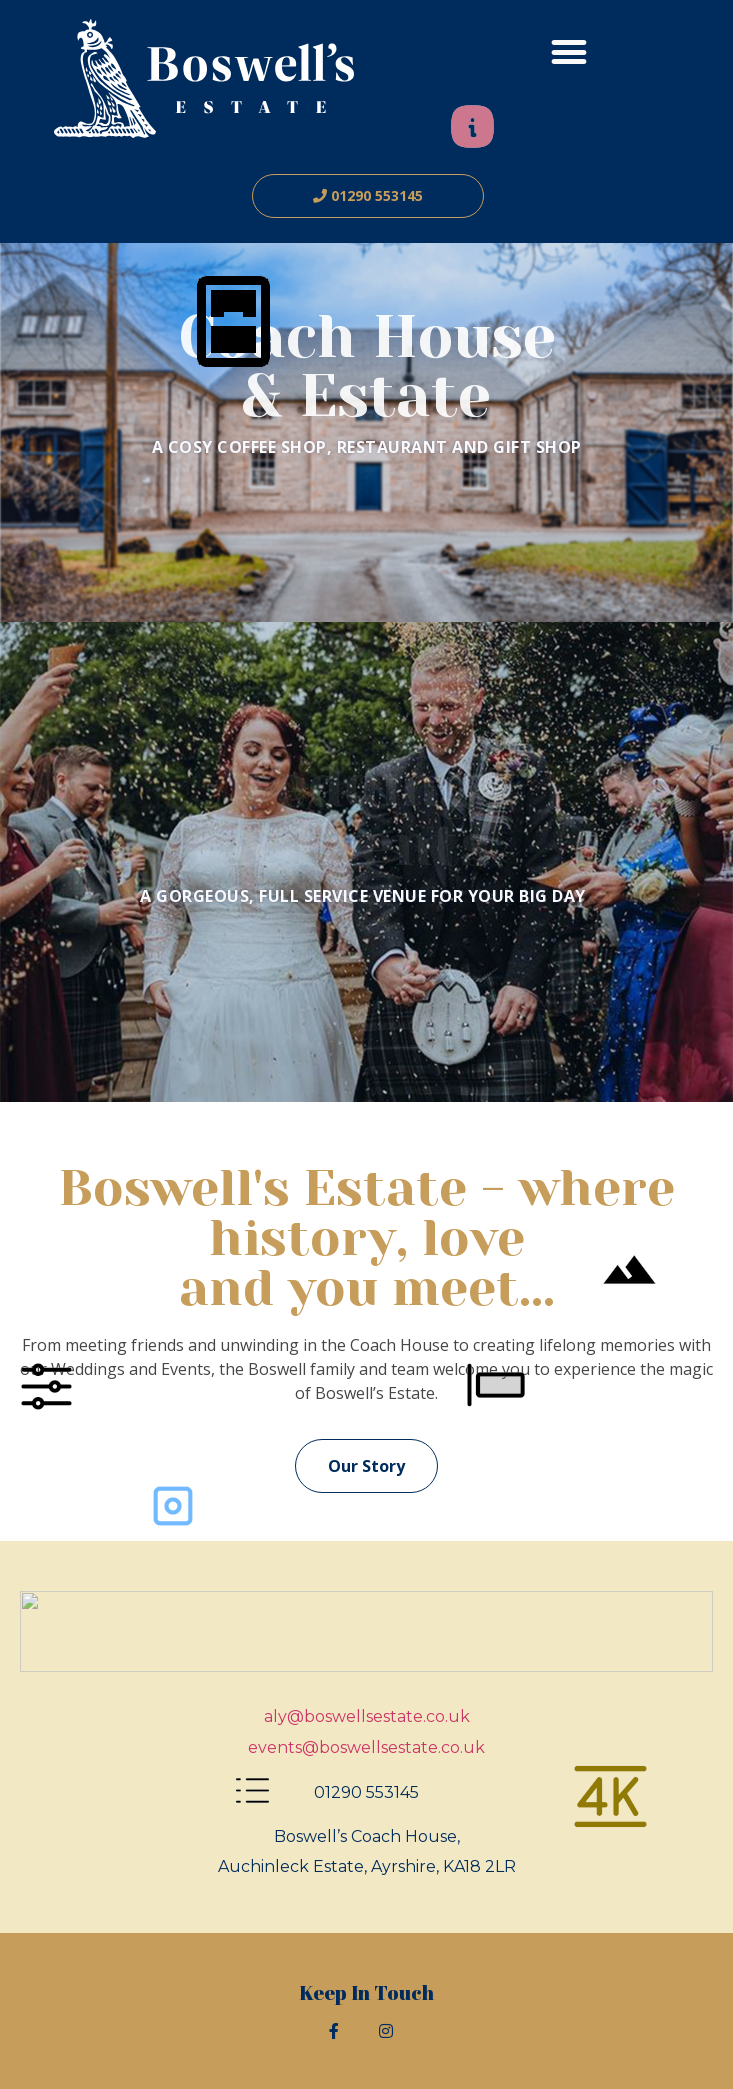  Describe the element at coordinates (233, 321) in the screenshot. I see `view window sensor status` at that location.